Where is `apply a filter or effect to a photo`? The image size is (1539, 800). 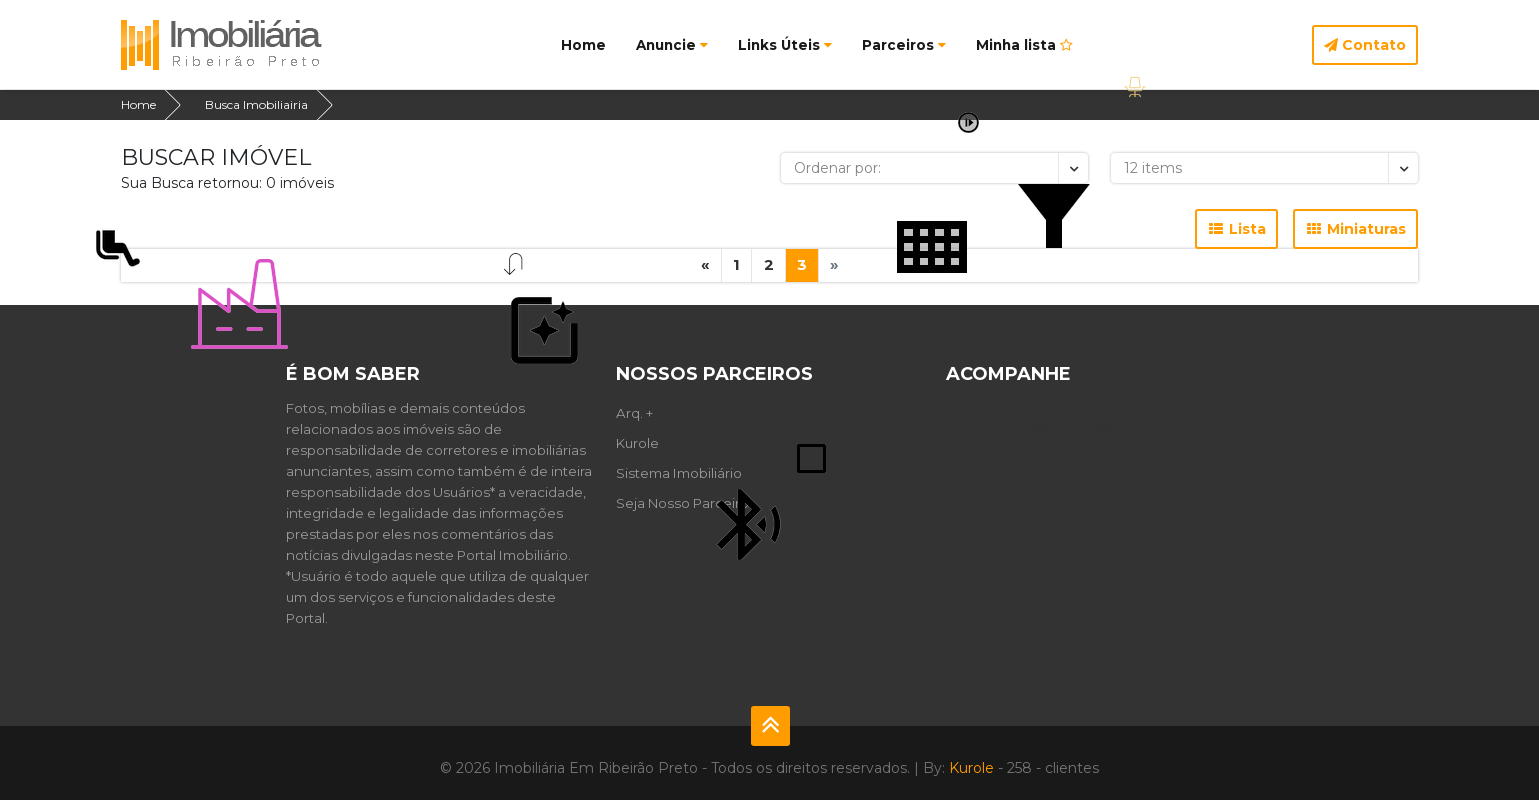
apply a filter or effect to a photo is located at coordinates (544, 330).